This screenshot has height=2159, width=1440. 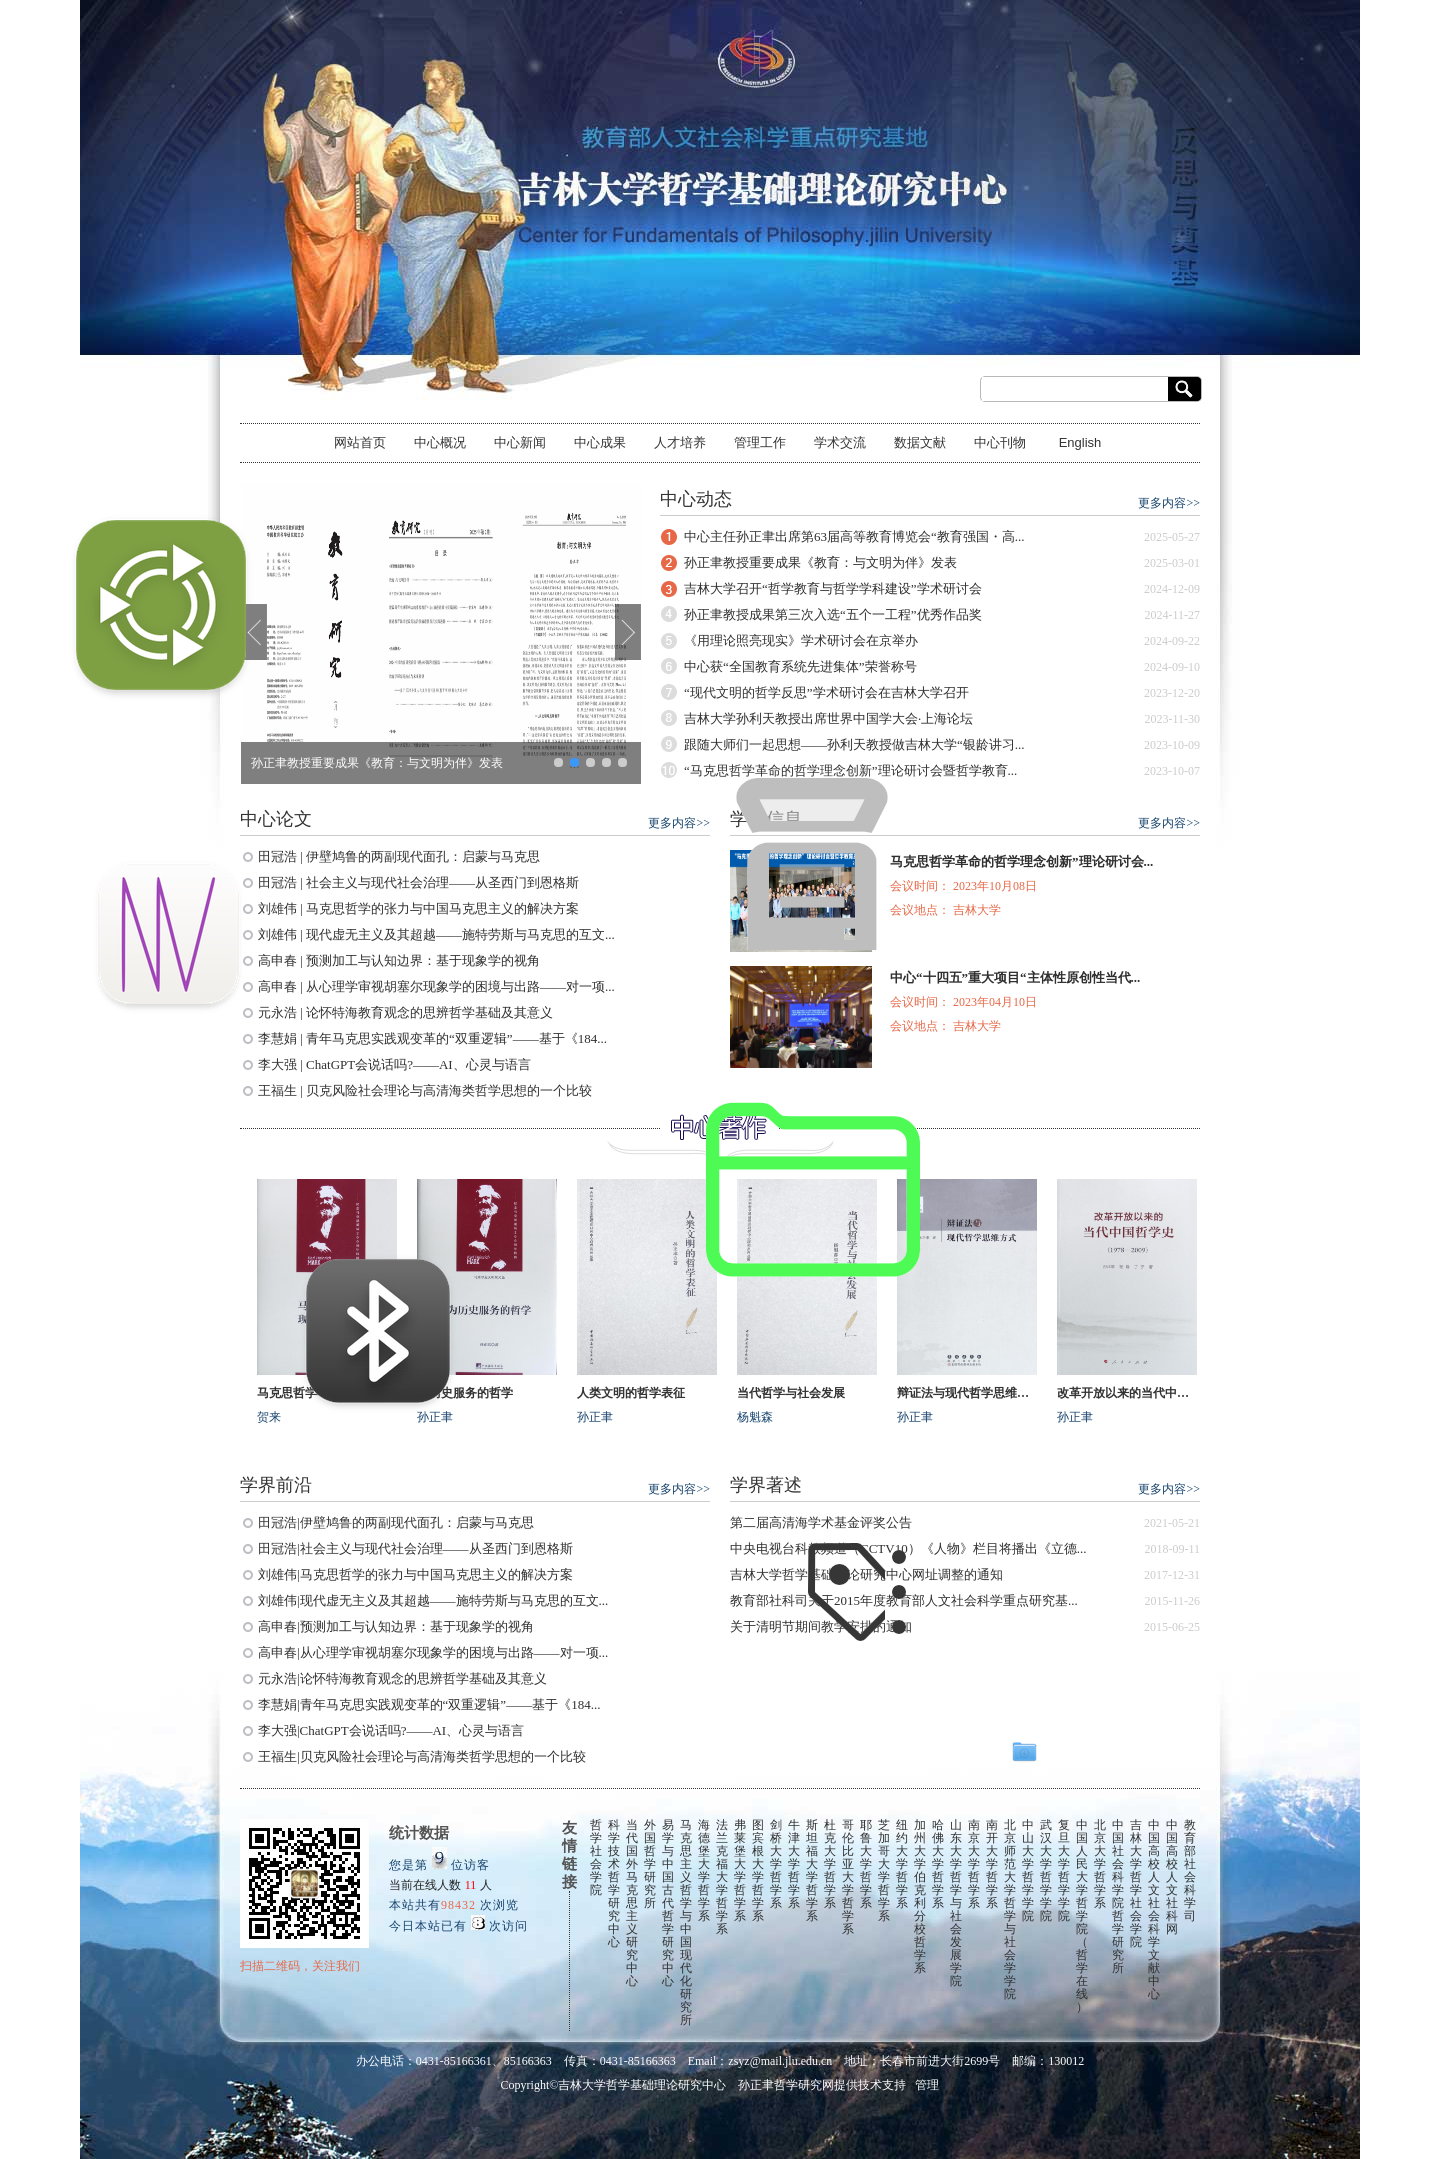 I want to click on bluetooth is currently disabled or inactive, so click(x=378, y=1331).